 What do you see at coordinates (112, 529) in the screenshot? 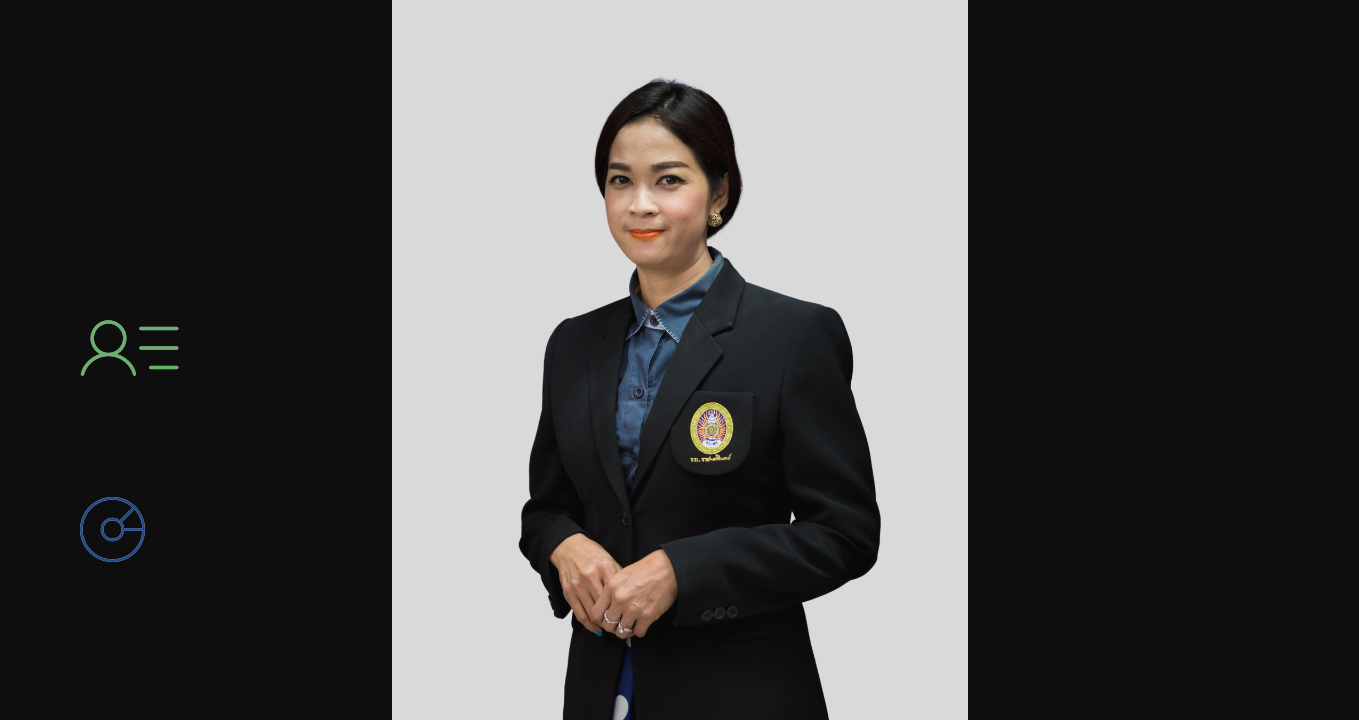
I see `play or access media disc content` at bounding box center [112, 529].